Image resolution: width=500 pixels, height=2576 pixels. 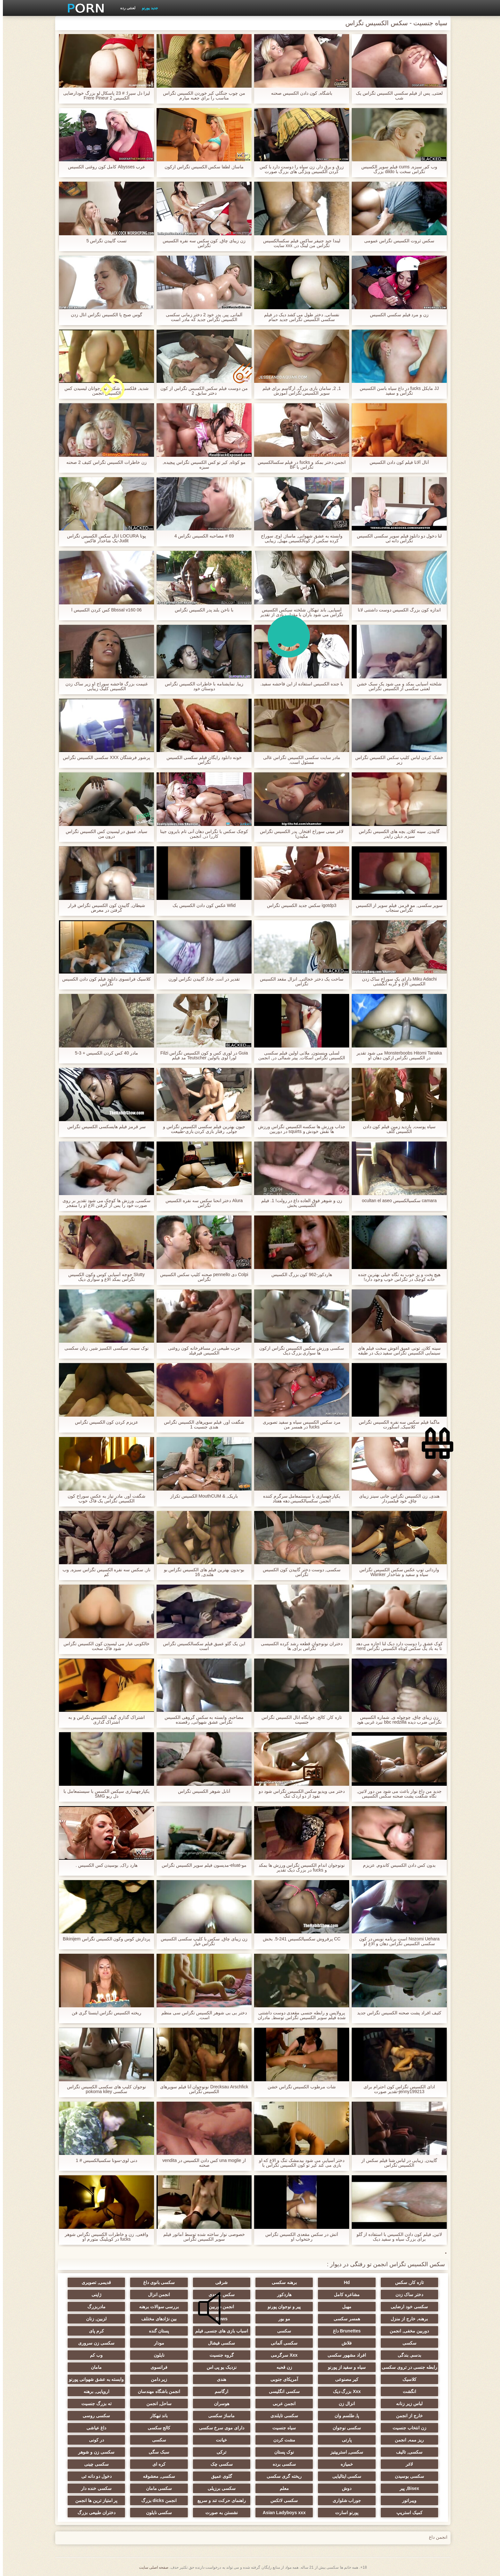 What do you see at coordinates (243, 373) in the screenshot?
I see `indicates a crash or system error` at bounding box center [243, 373].